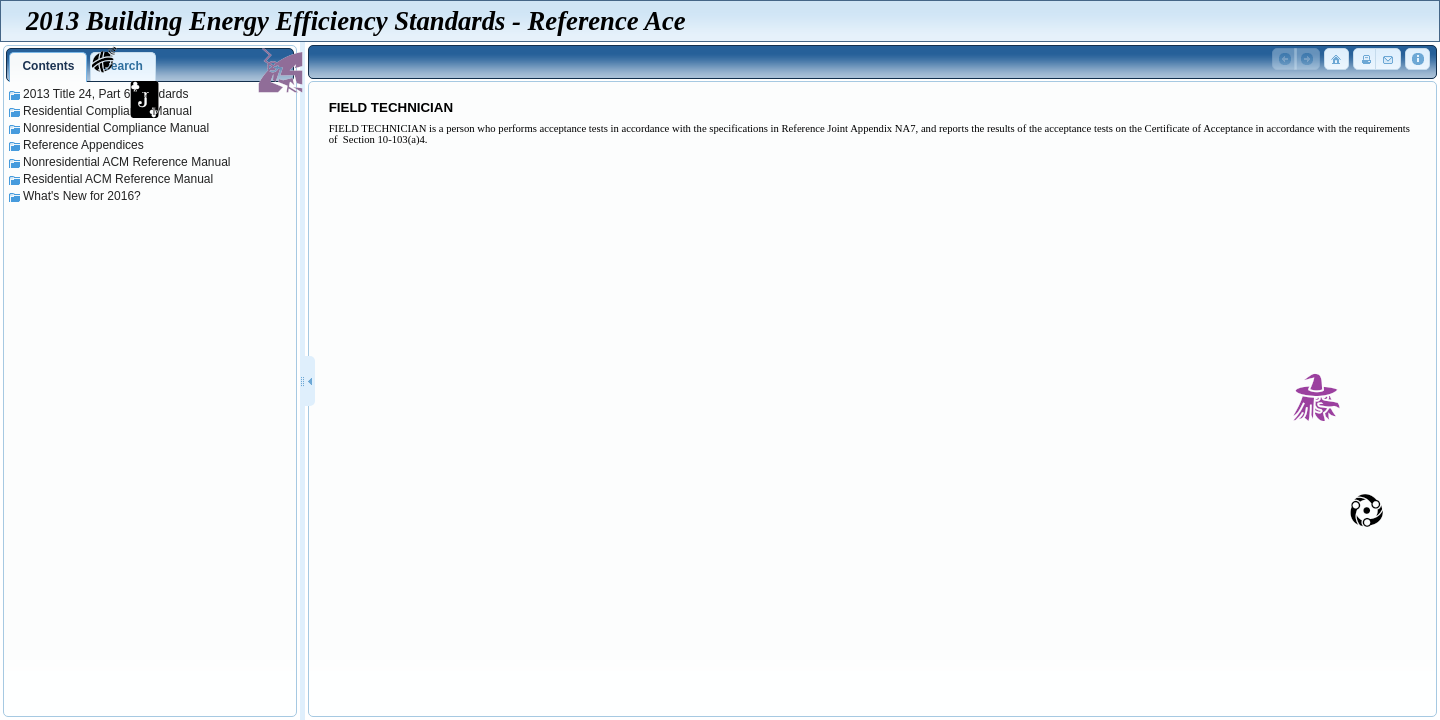 The height and width of the screenshot is (720, 1440). What do you see at coordinates (280, 70) in the screenshot?
I see `activate a lightning-based attack or ability` at bounding box center [280, 70].